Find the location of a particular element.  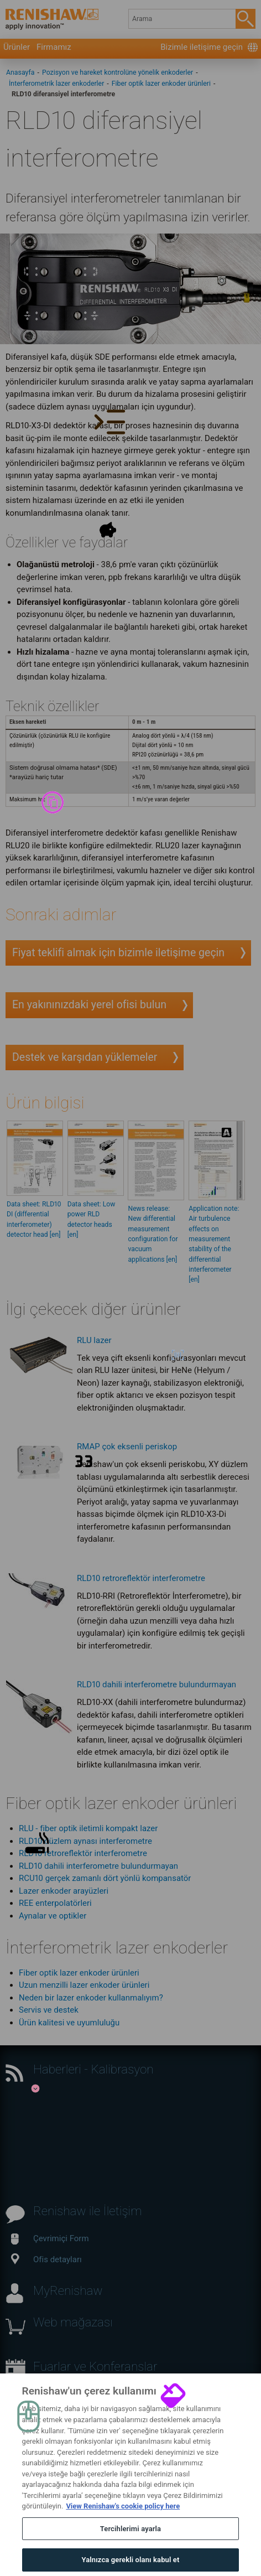

buysellads logo is located at coordinates (226, 1132).